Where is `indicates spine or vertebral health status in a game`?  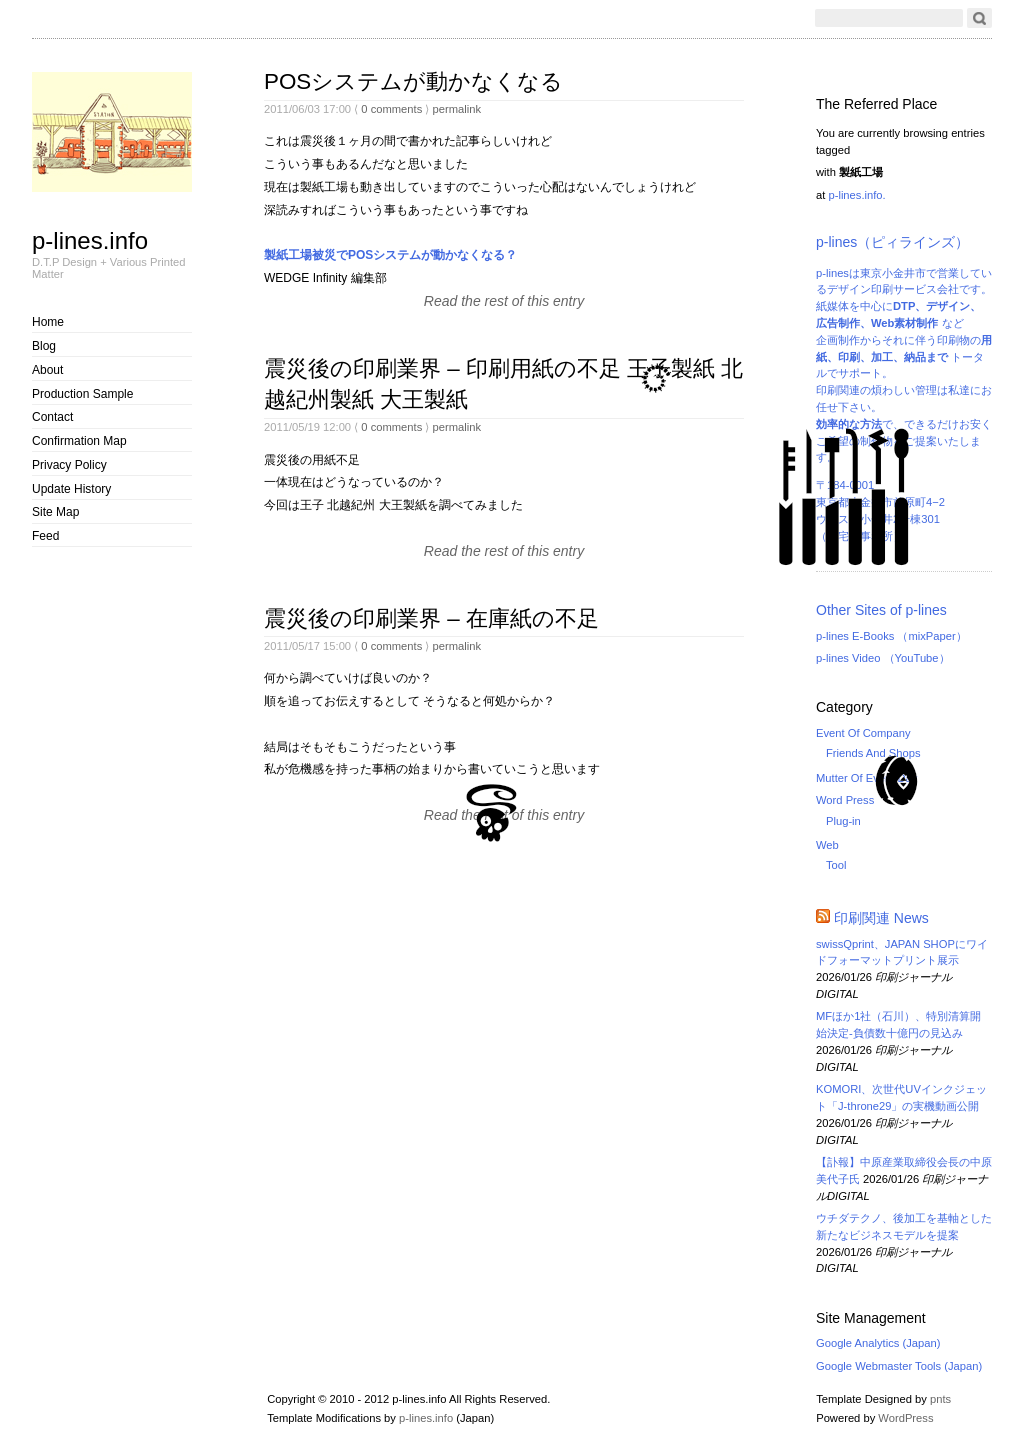
indicates spine or vertebral health status in a game is located at coordinates (656, 378).